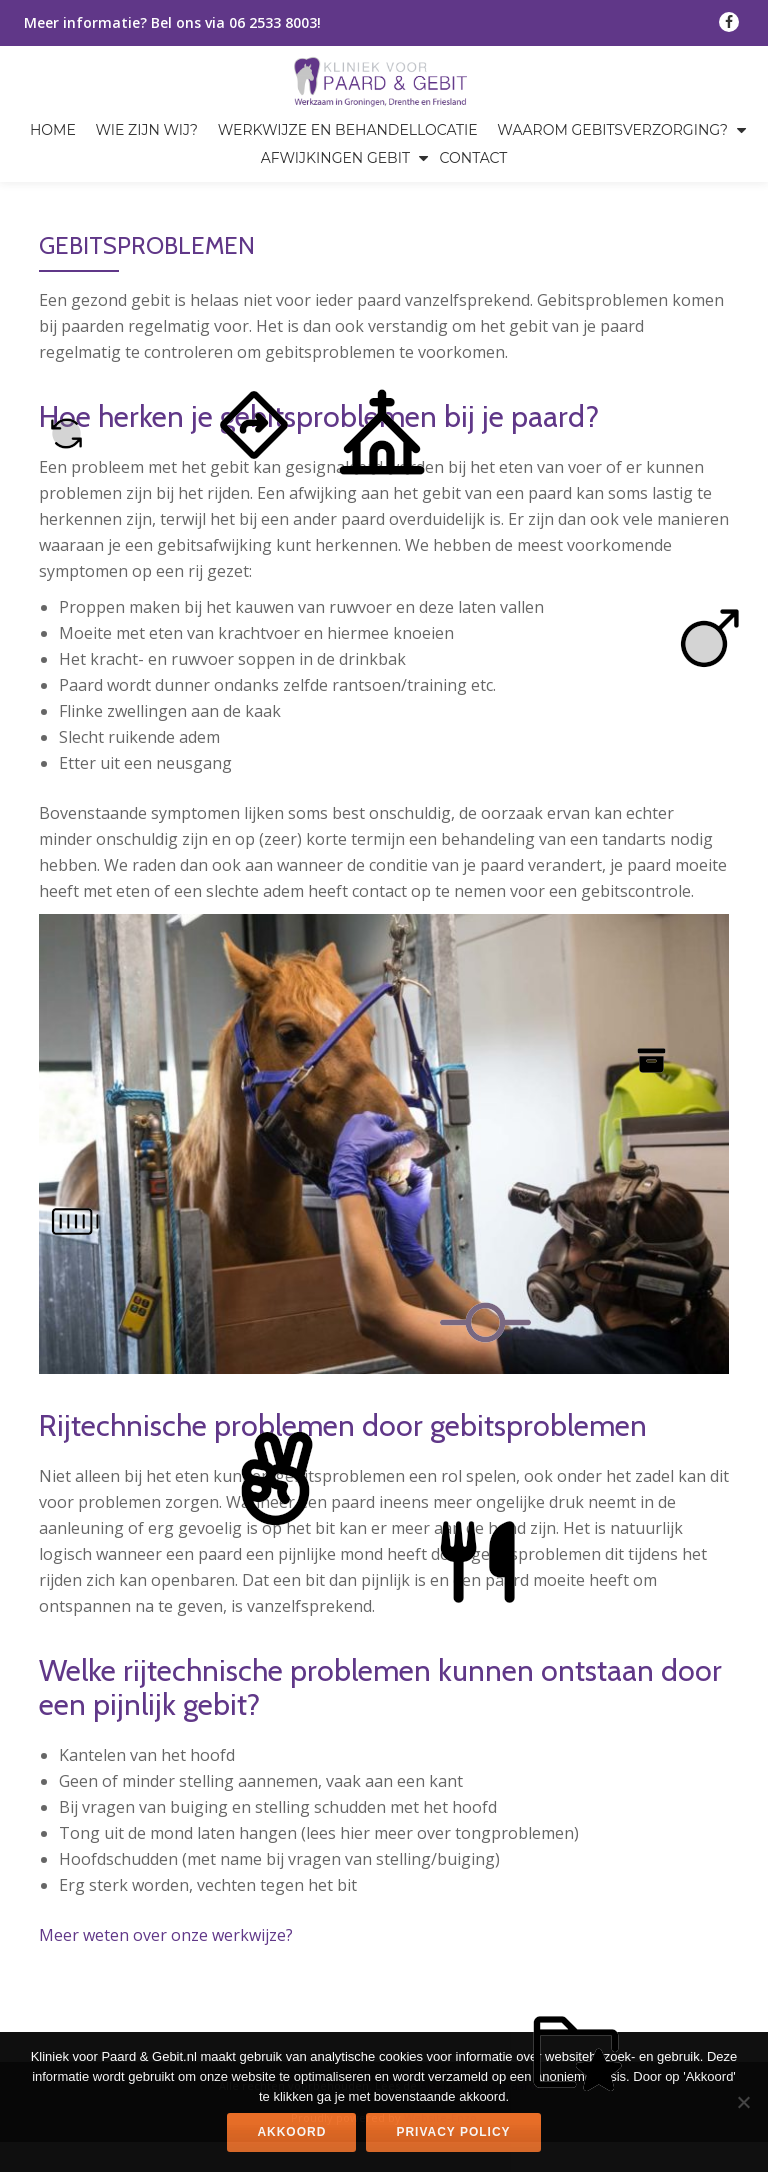 This screenshot has height=2172, width=768. I want to click on indicates male gender selection, so click(711, 637).